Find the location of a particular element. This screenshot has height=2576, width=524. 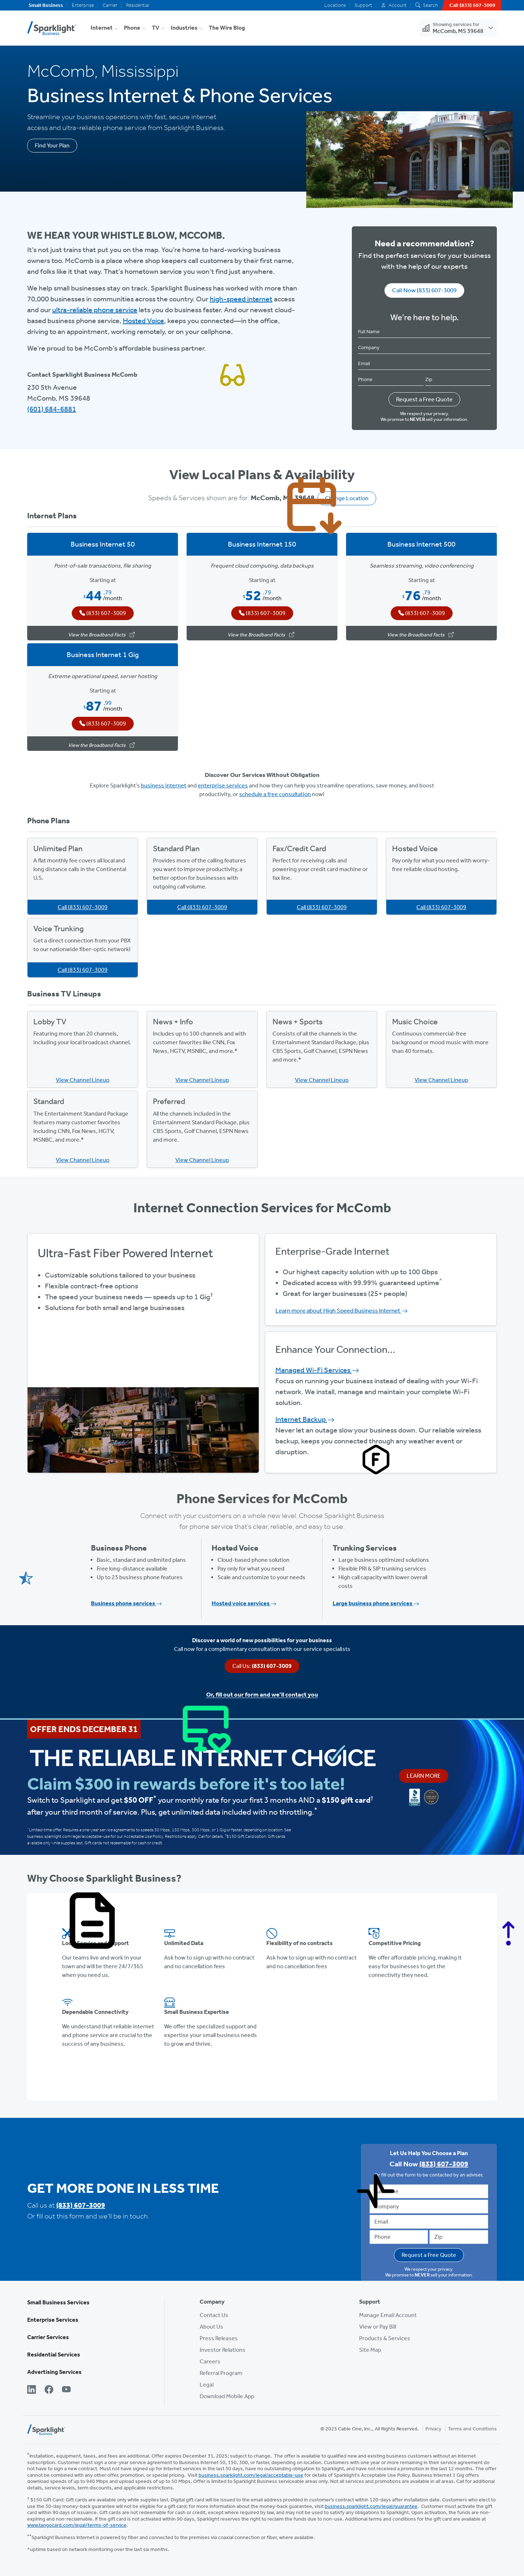

adjust sawtooth wave settings in audio editor is located at coordinates (375, 2191).